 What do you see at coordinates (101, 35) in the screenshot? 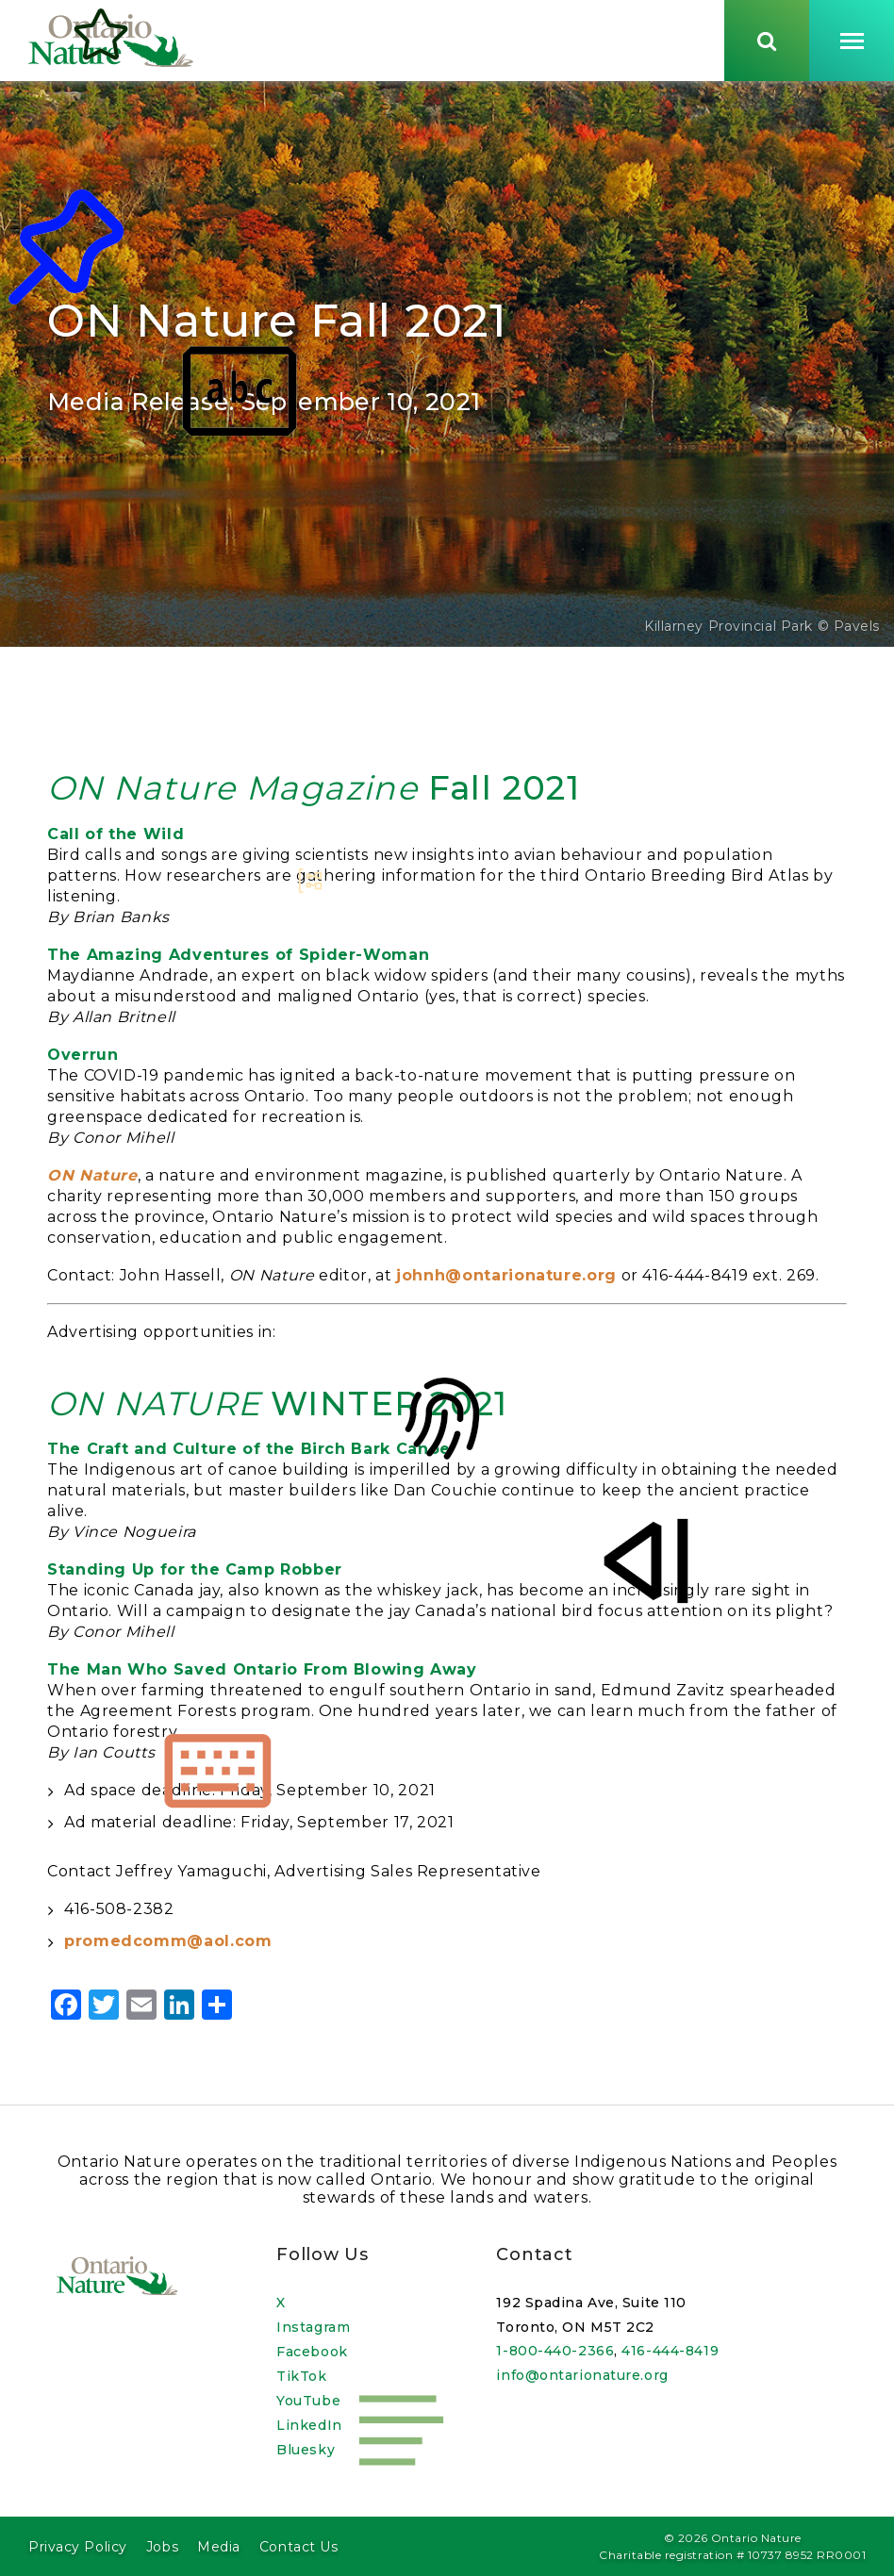
I see `add to favorites` at bounding box center [101, 35].